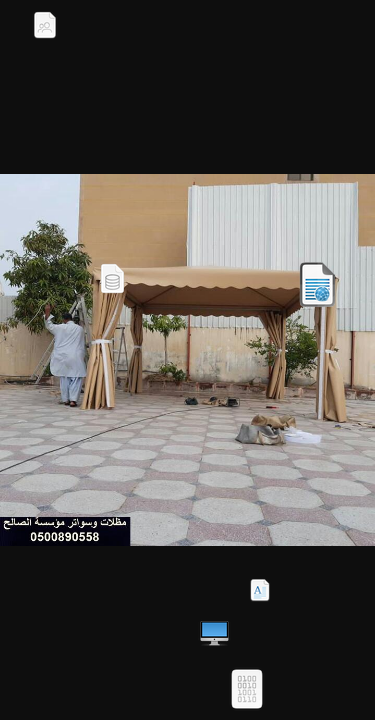 The image size is (375, 720). I want to click on represents this mac in system preferences or network settings, so click(214, 629).